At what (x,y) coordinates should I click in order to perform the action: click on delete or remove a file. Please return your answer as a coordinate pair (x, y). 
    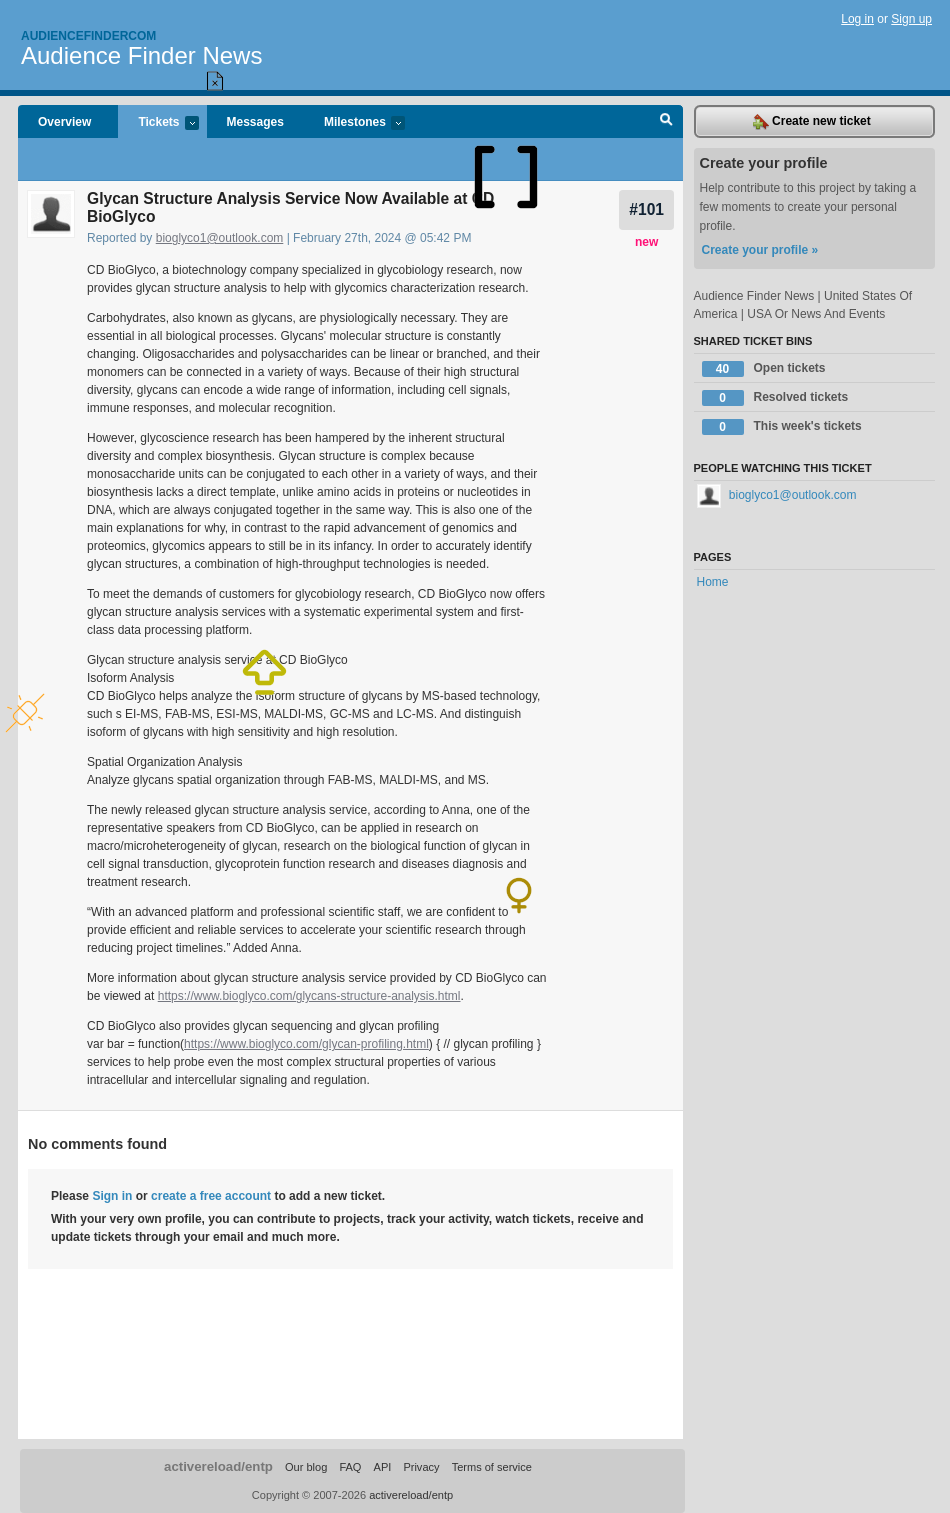
    Looking at the image, I should click on (215, 81).